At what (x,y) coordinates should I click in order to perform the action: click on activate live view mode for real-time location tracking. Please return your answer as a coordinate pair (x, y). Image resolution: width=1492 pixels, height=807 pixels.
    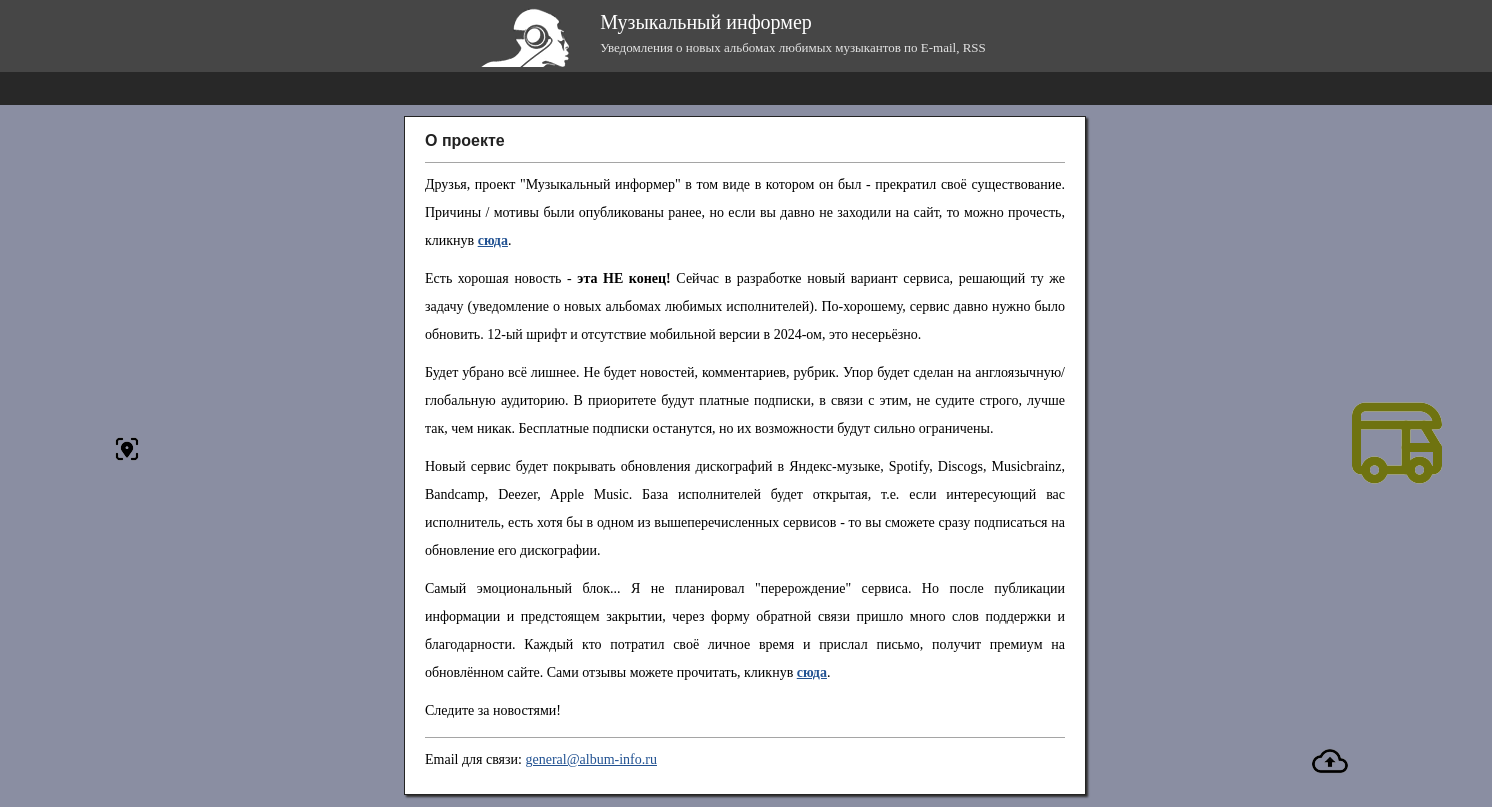
    Looking at the image, I should click on (127, 449).